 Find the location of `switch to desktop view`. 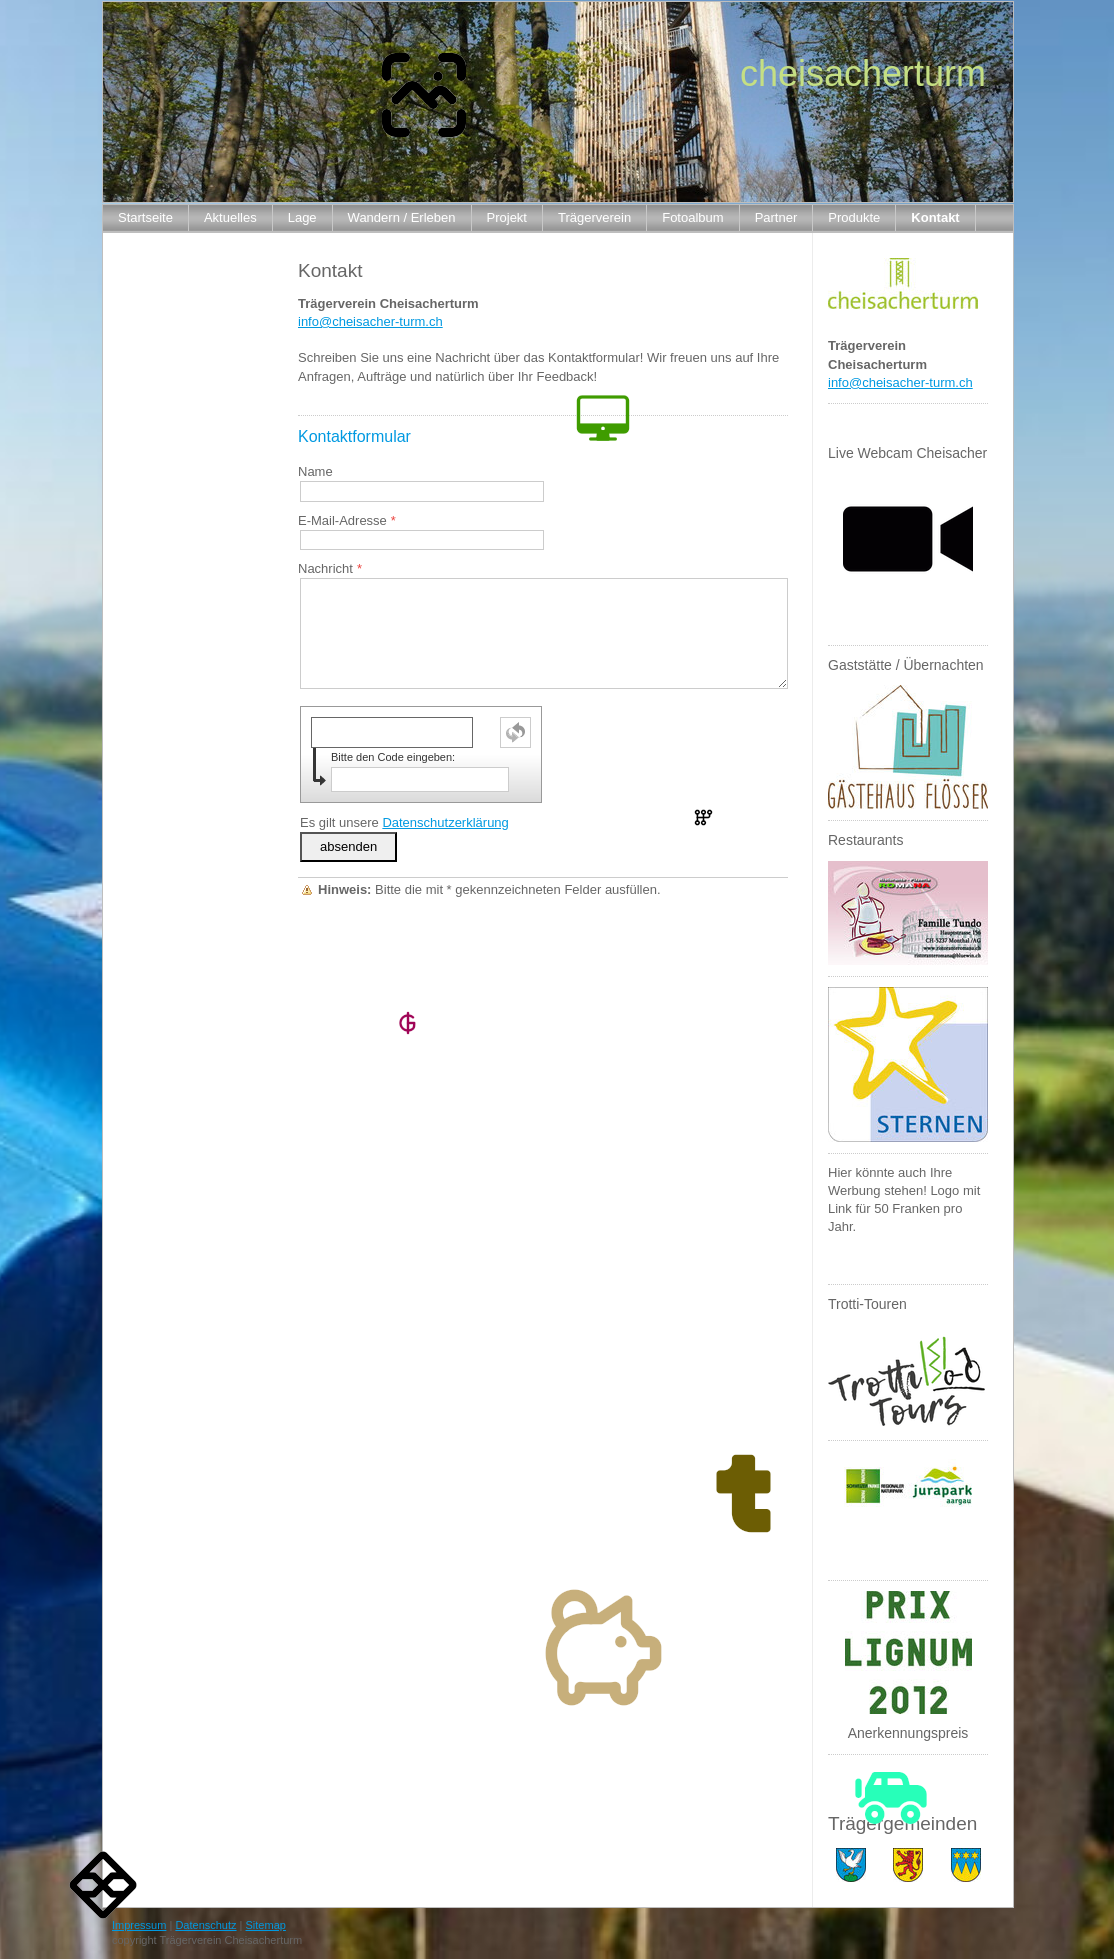

switch to desktop view is located at coordinates (603, 418).